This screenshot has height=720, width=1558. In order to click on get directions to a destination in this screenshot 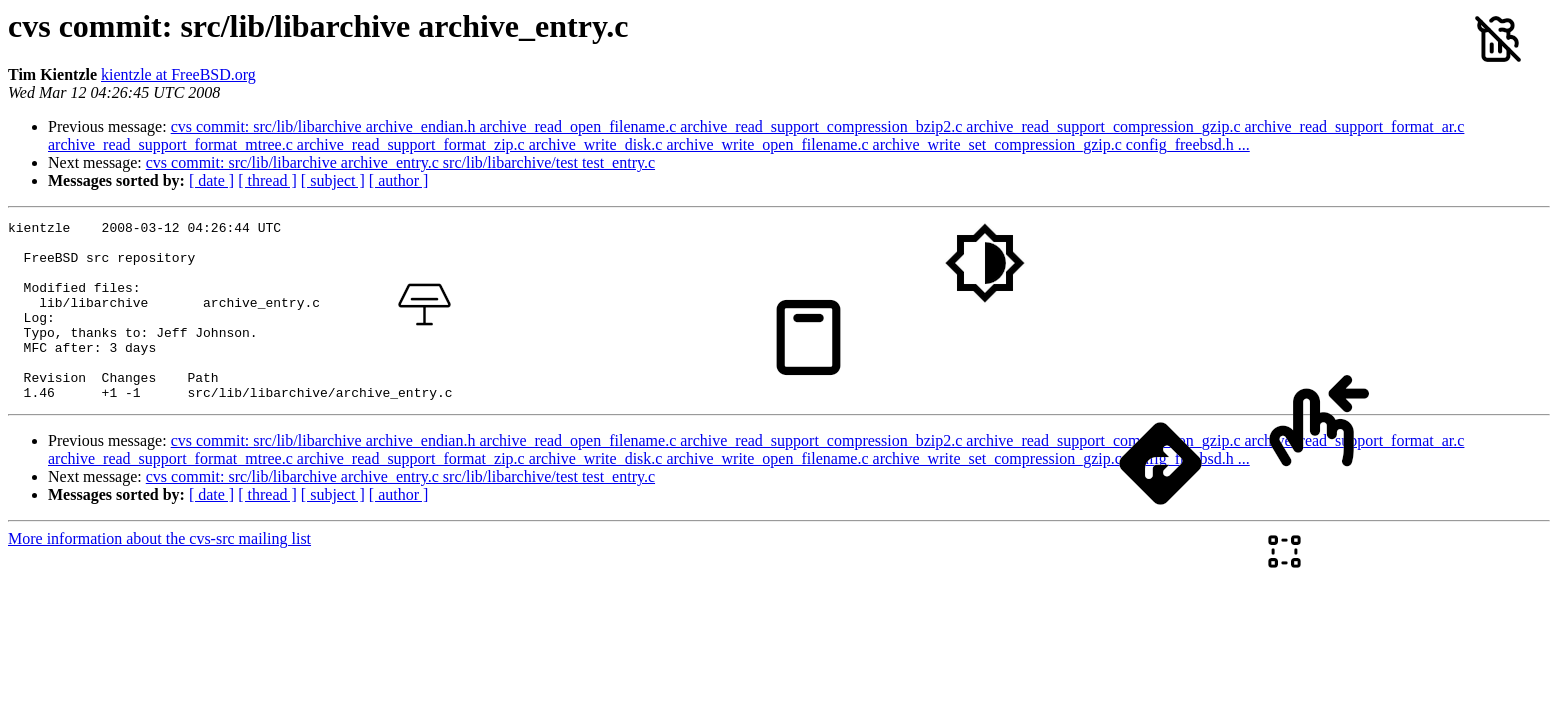, I will do `click(1160, 463)`.